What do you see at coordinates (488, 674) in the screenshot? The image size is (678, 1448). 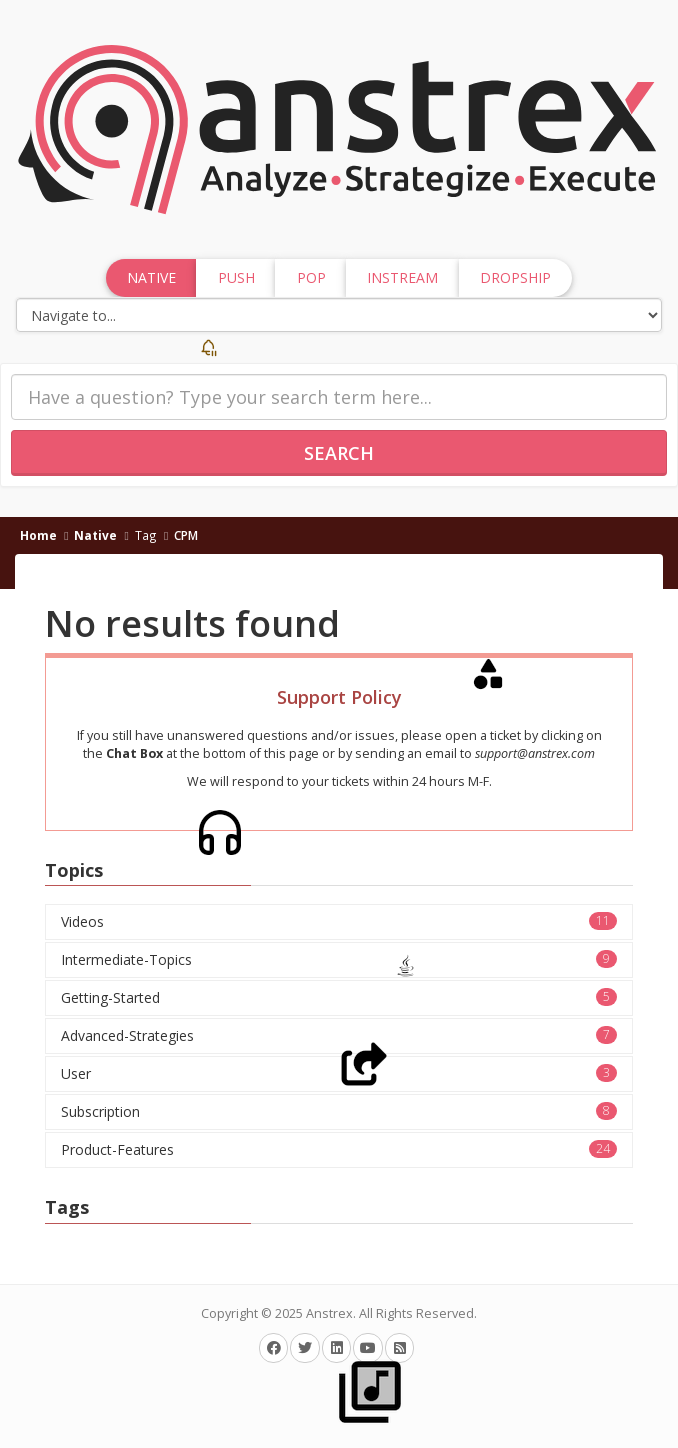 I see `access shape tools or drawing options` at bounding box center [488, 674].